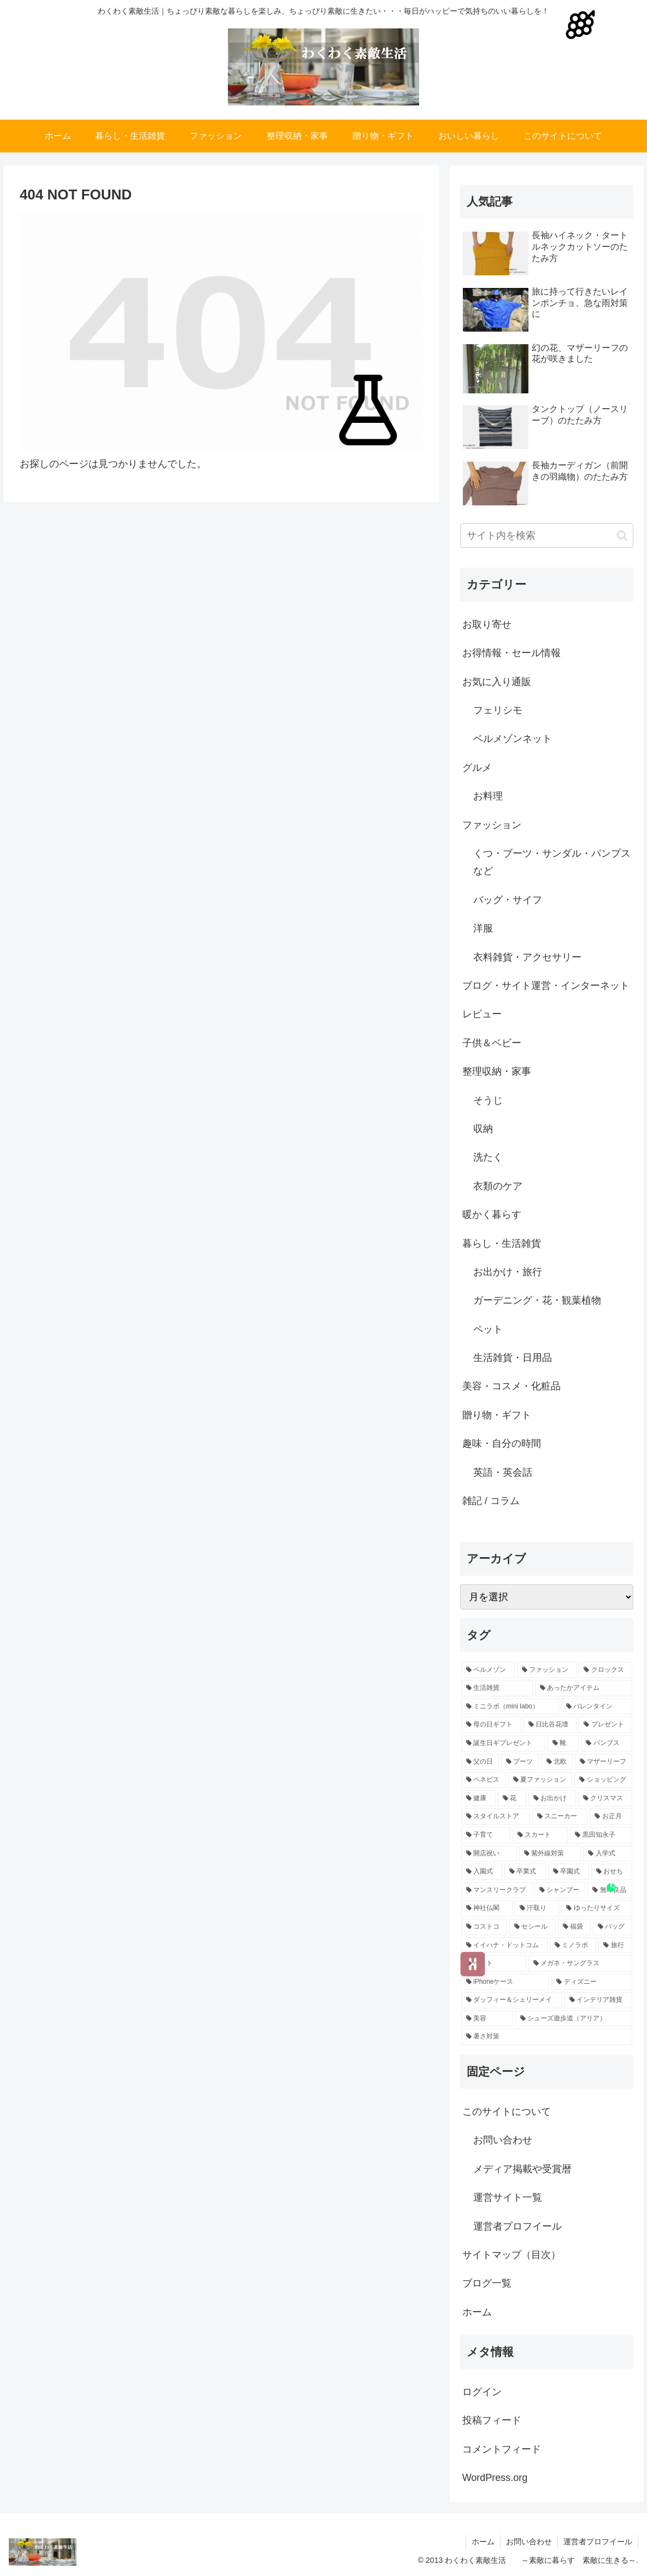 This screenshot has height=2576, width=647. I want to click on view data breakdown or statistics, so click(611, 1888).